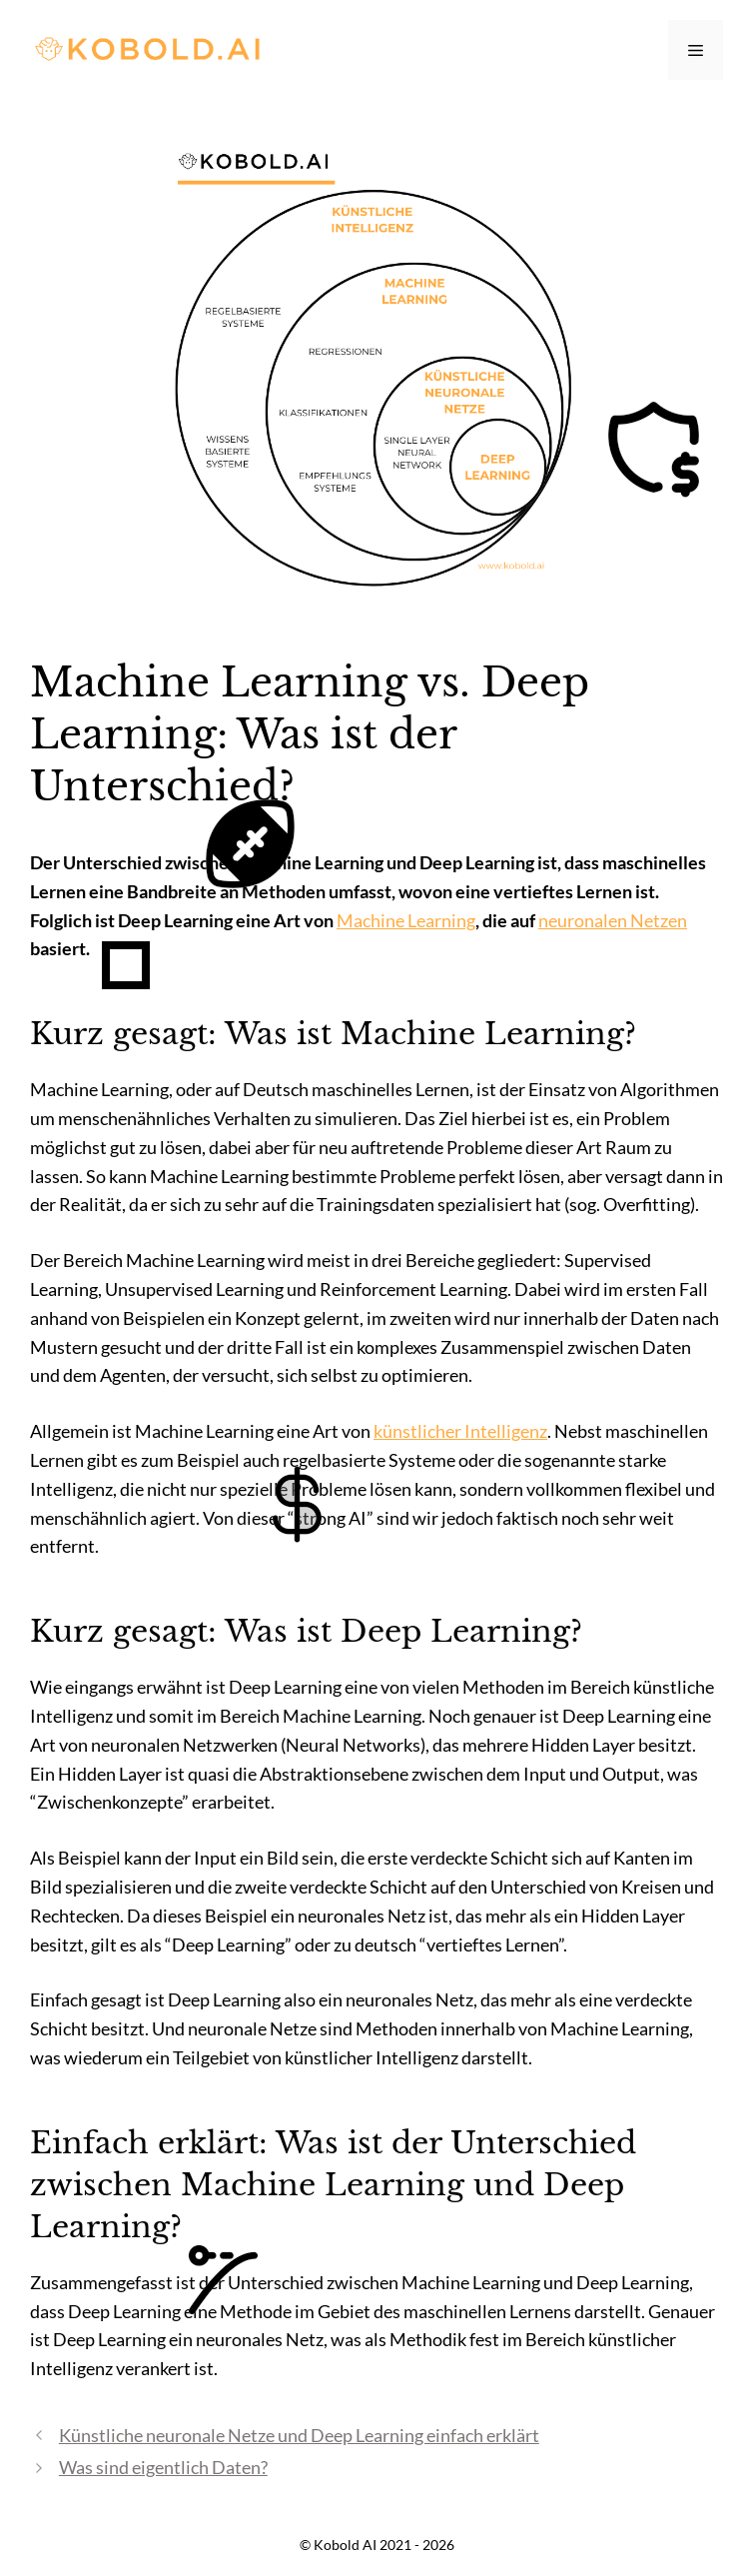  What do you see at coordinates (297, 1504) in the screenshot?
I see `view pricing or payment options` at bounding box center [297, 1504].